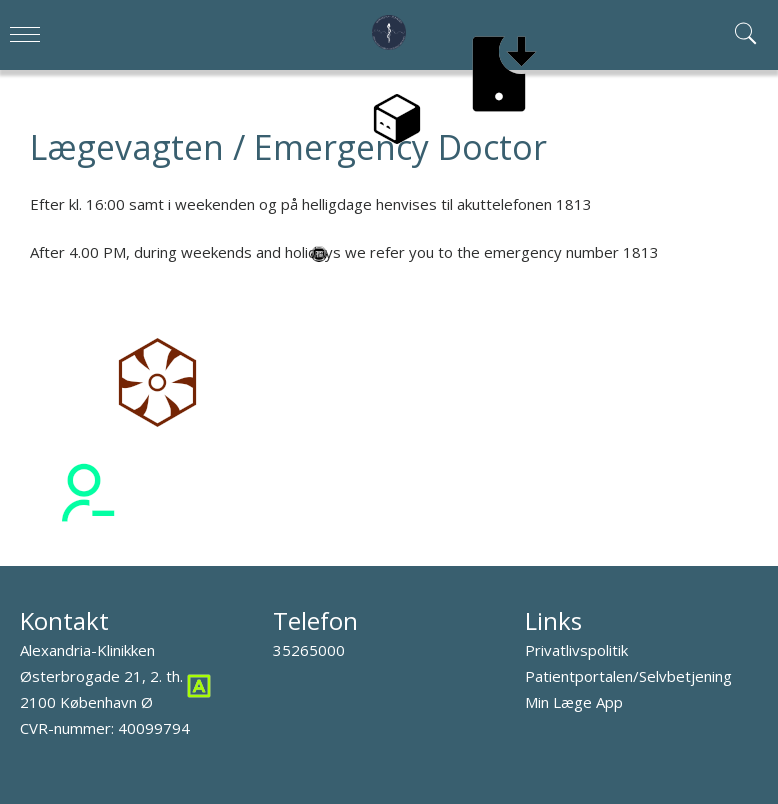 The image size is (778, 804). What do you see at coordinates (199, 686) in the screenshot?
I see `switch keyboard input method` at bounding box center [199, 686].